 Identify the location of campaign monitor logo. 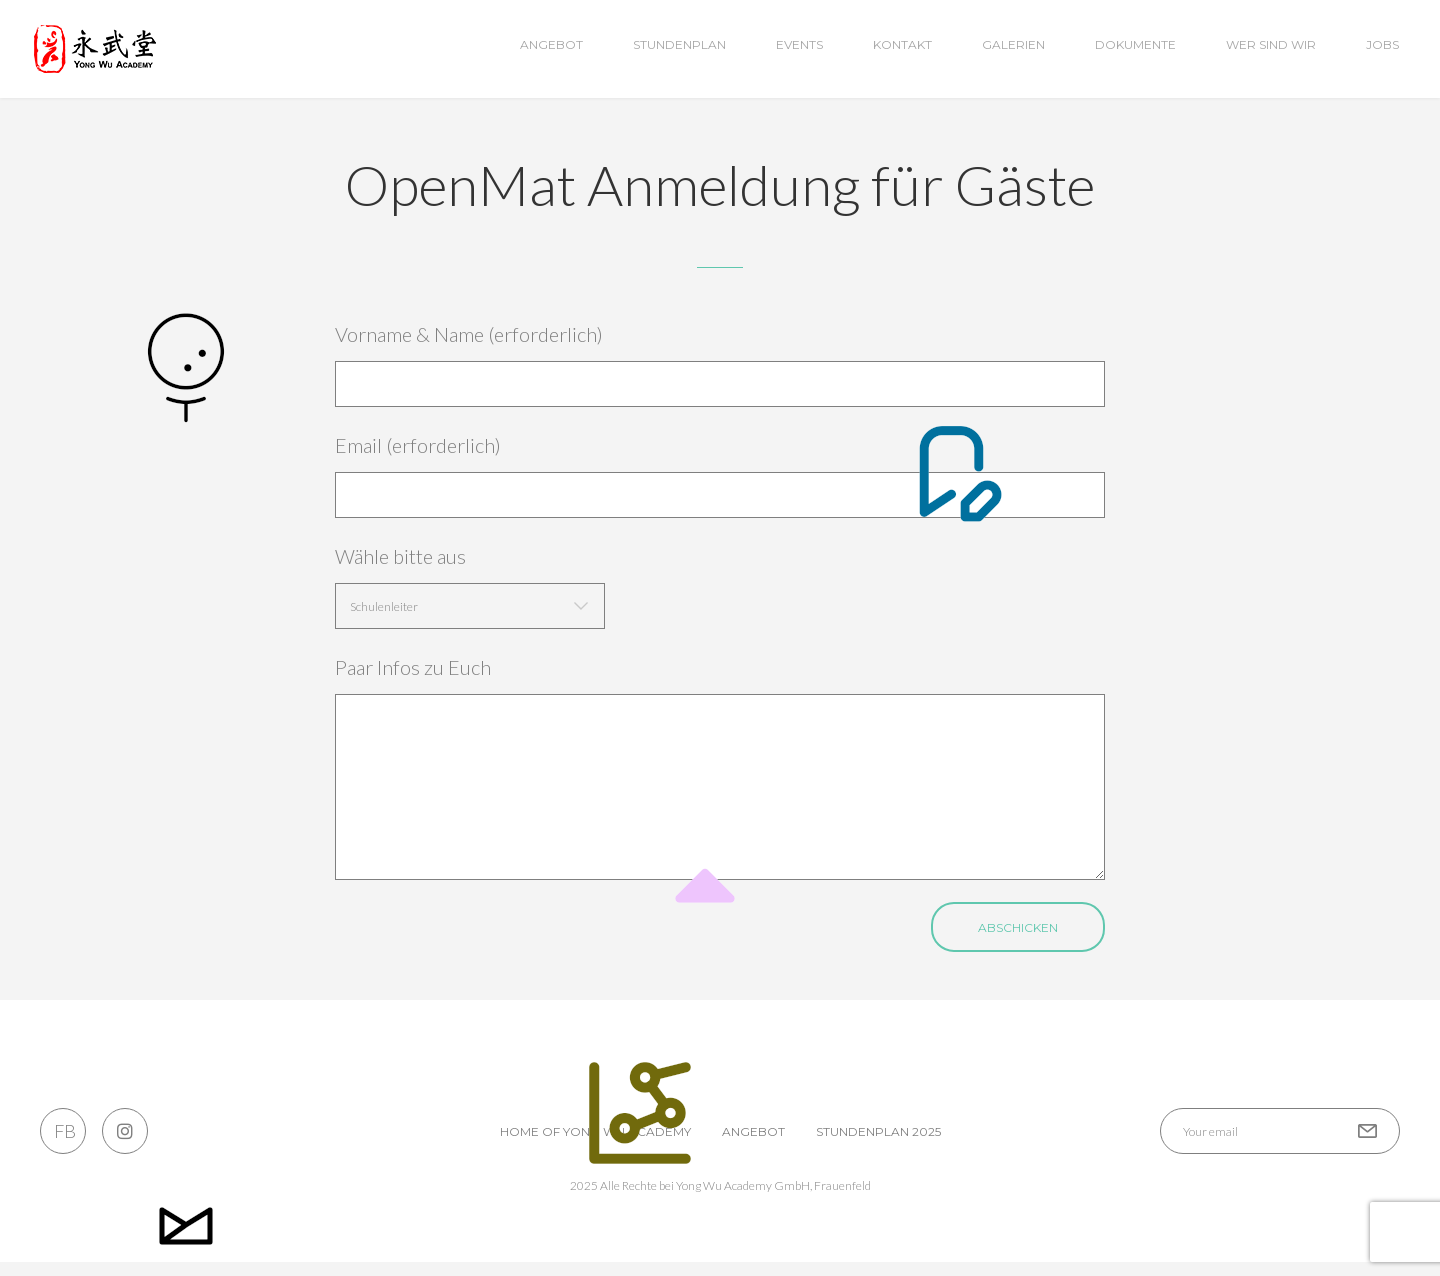
(186, 1226).